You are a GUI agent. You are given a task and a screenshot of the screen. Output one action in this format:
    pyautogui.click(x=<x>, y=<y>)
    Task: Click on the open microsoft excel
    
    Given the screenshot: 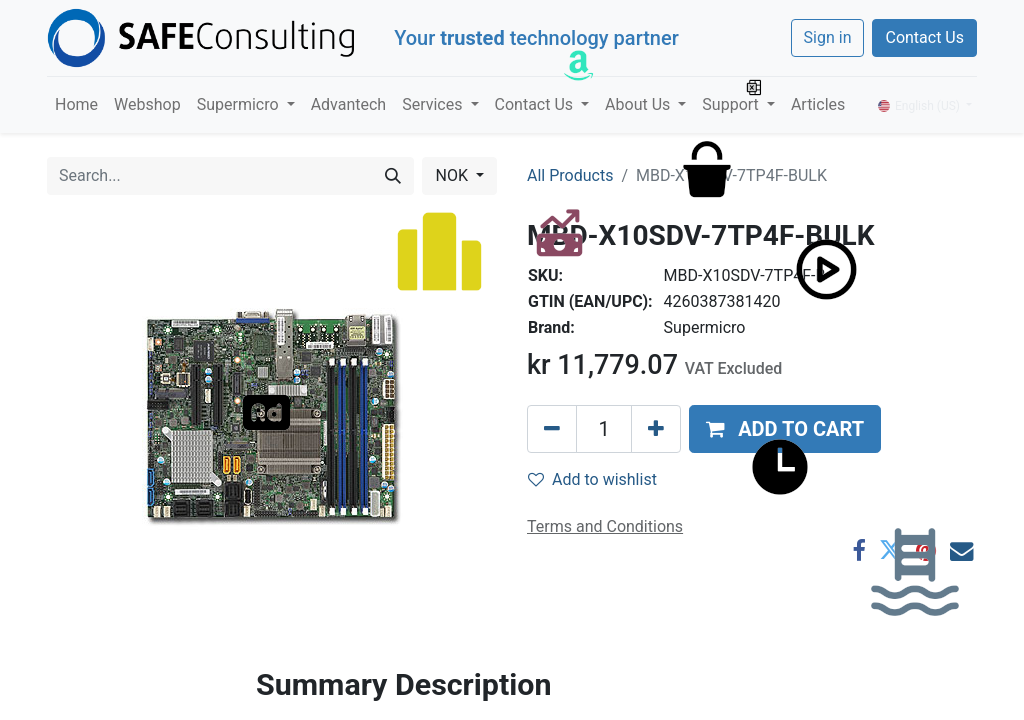 What is the action you would take?
    pyautogui.click(x=754, y=87)
    